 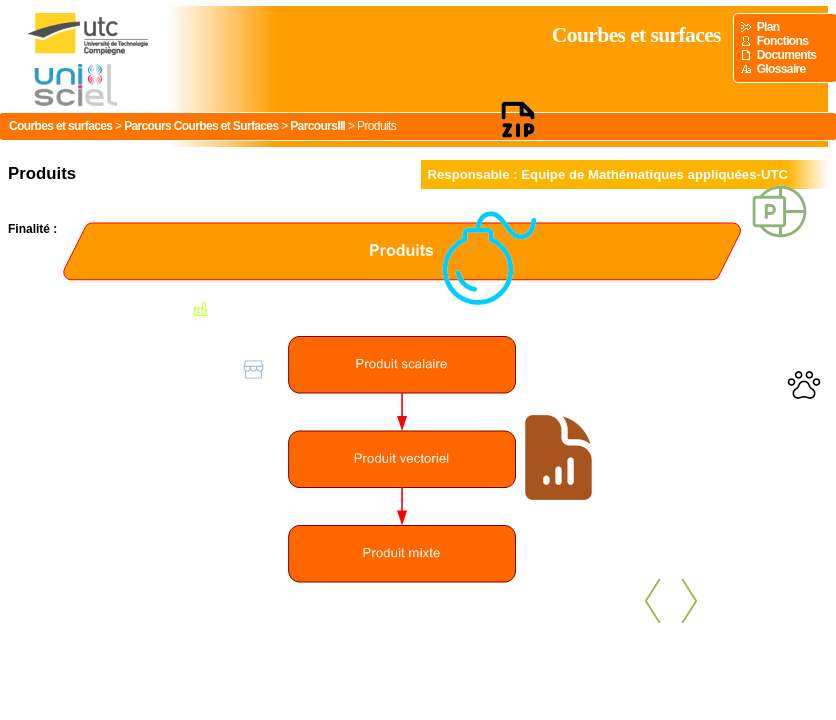 What do you see at coordinates (804, 385) in the screenshot?
I see `access pet-related features or settings` at bounding box center [804, 385].